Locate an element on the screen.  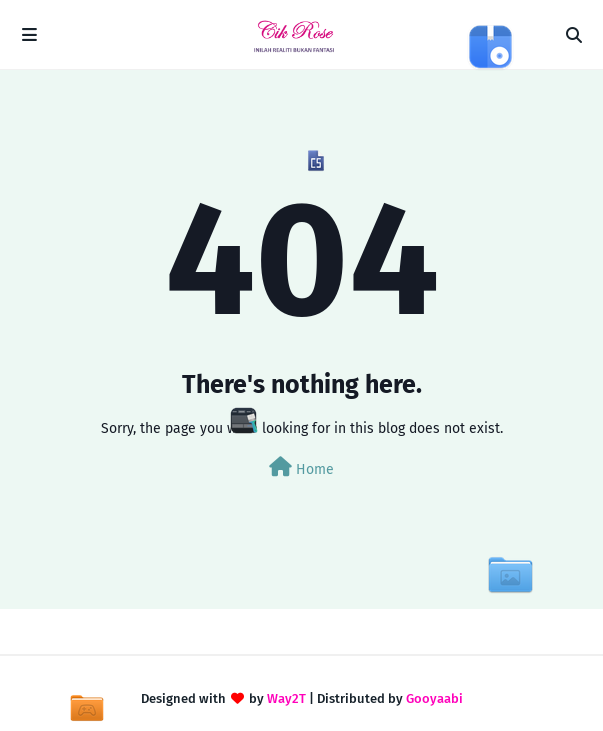
open your games folder is located at coordinates (87, 708).